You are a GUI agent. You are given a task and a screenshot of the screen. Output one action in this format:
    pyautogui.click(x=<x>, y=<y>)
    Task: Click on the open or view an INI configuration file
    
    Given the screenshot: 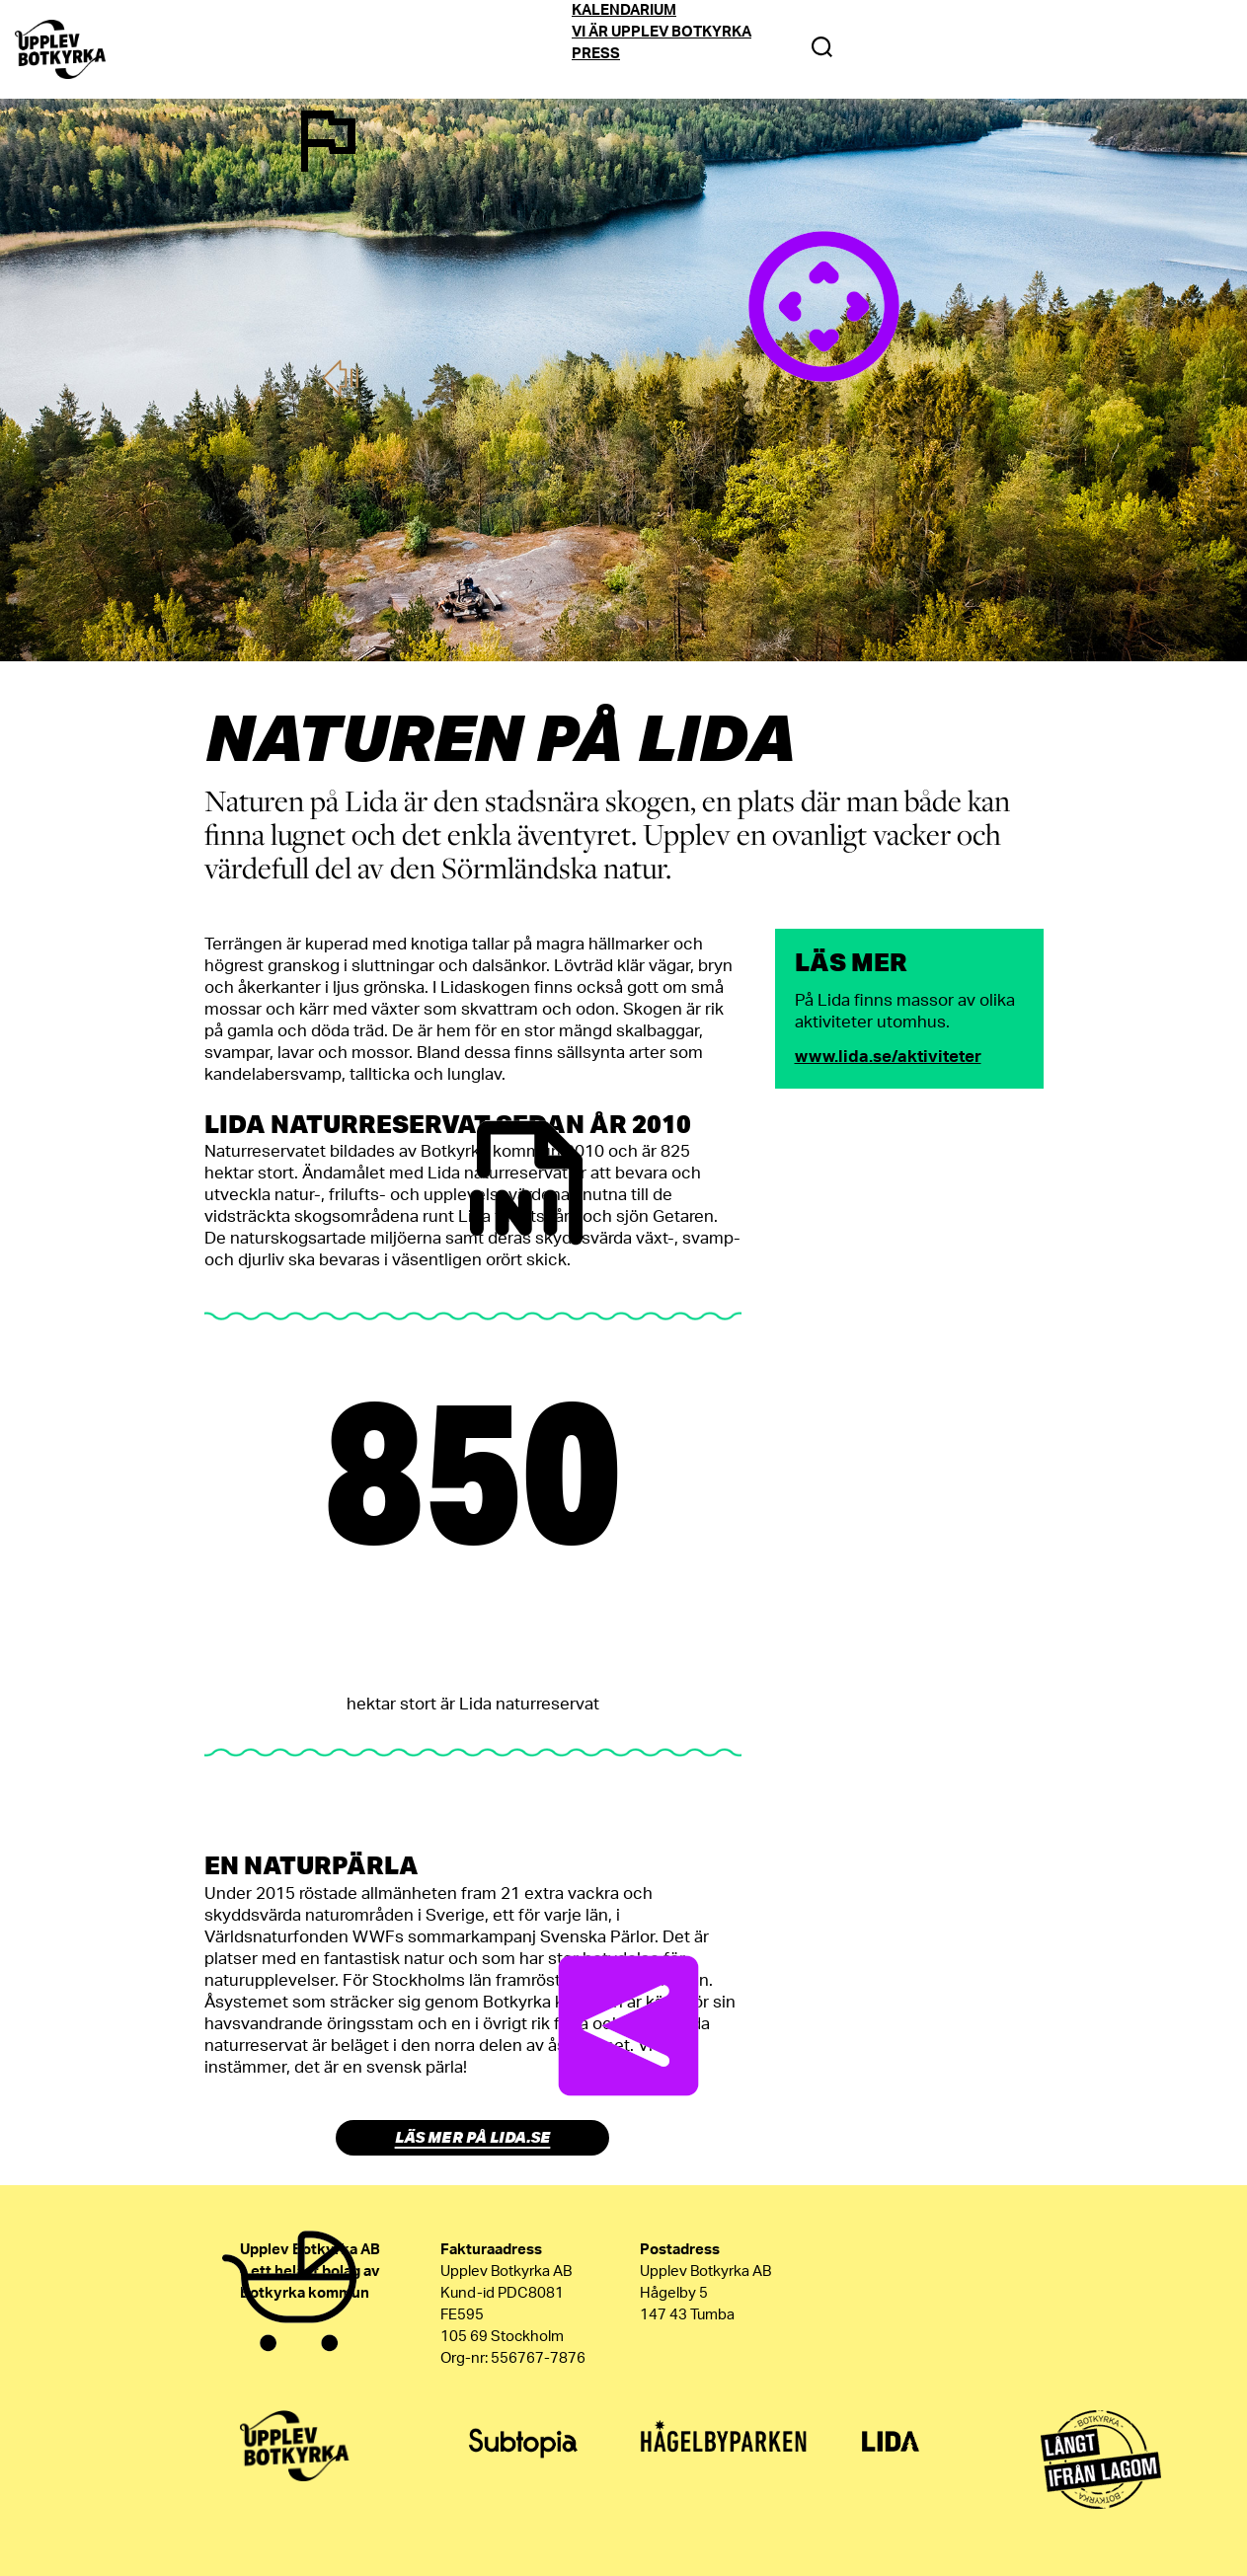 What is the action you would take?
    pyautogui.click(x=529, y=1182)
    